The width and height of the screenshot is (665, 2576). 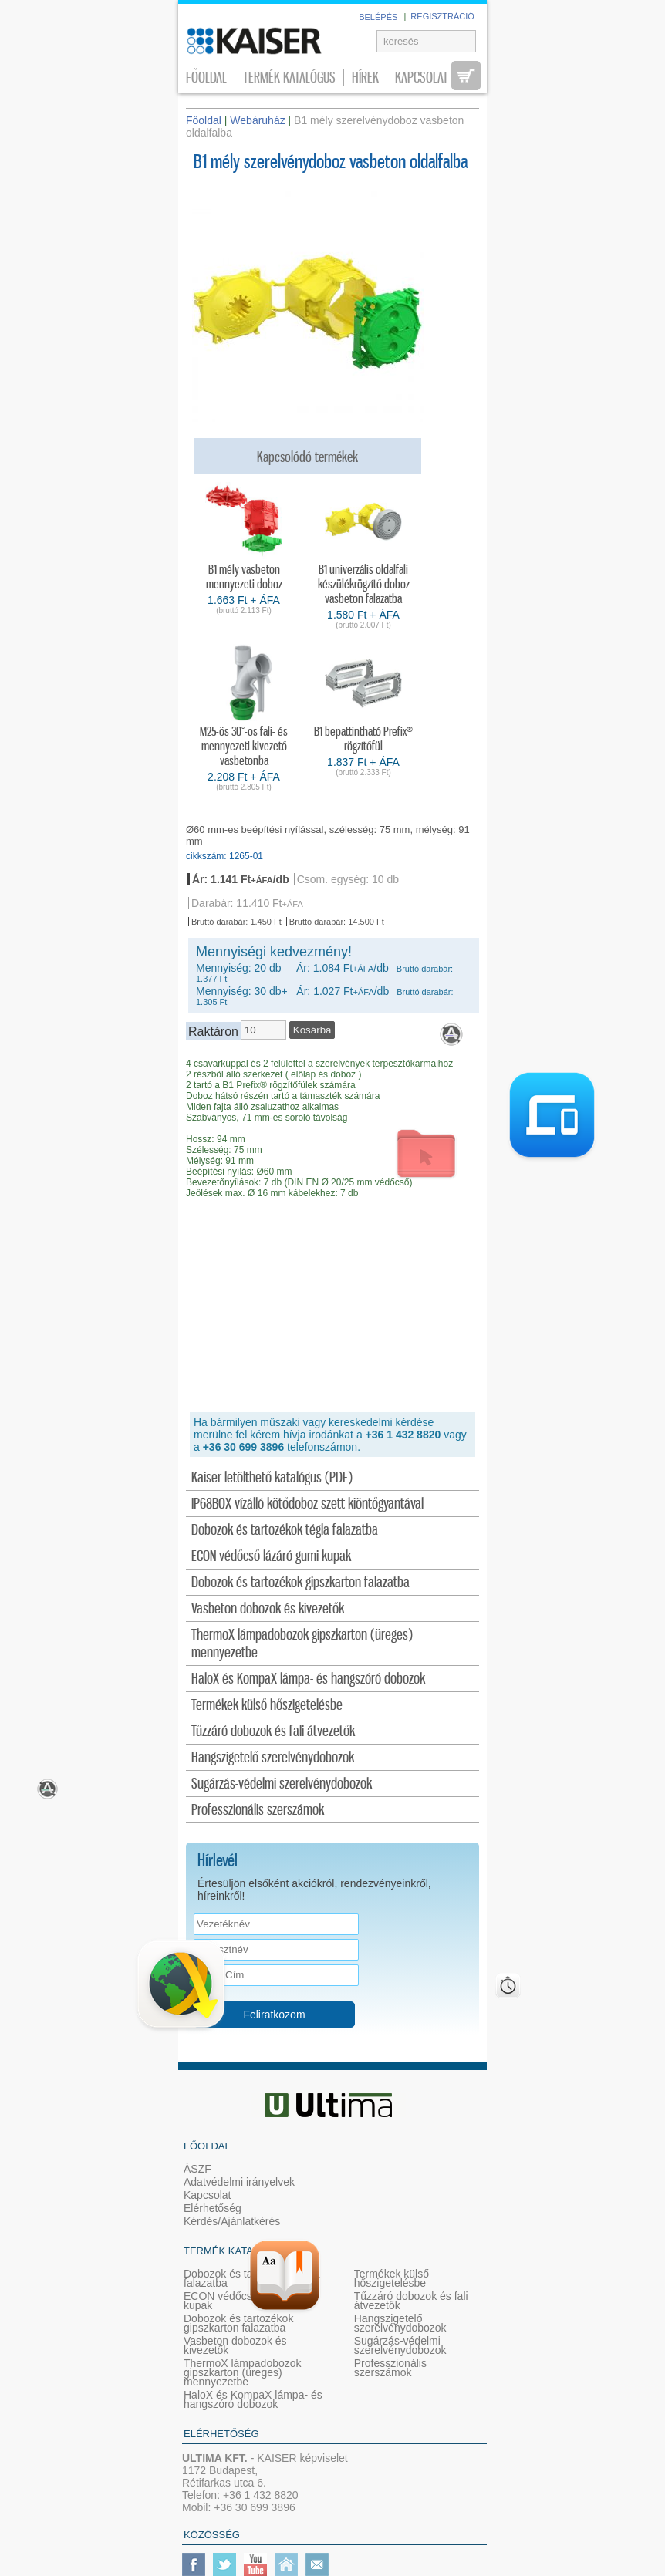 What do you see at coordinates (285, 2275) in the screenshot?
I see `open QuickLookup dictionary app` at bounding box center [285, 2275].